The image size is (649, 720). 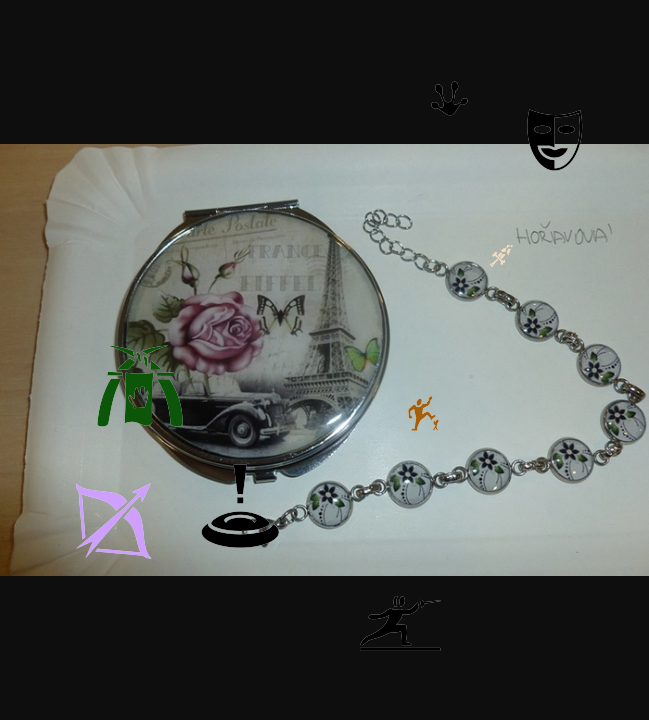 I want to click on indicates a hazard or dangerous area in gameplay, so click(x=239, y=505).